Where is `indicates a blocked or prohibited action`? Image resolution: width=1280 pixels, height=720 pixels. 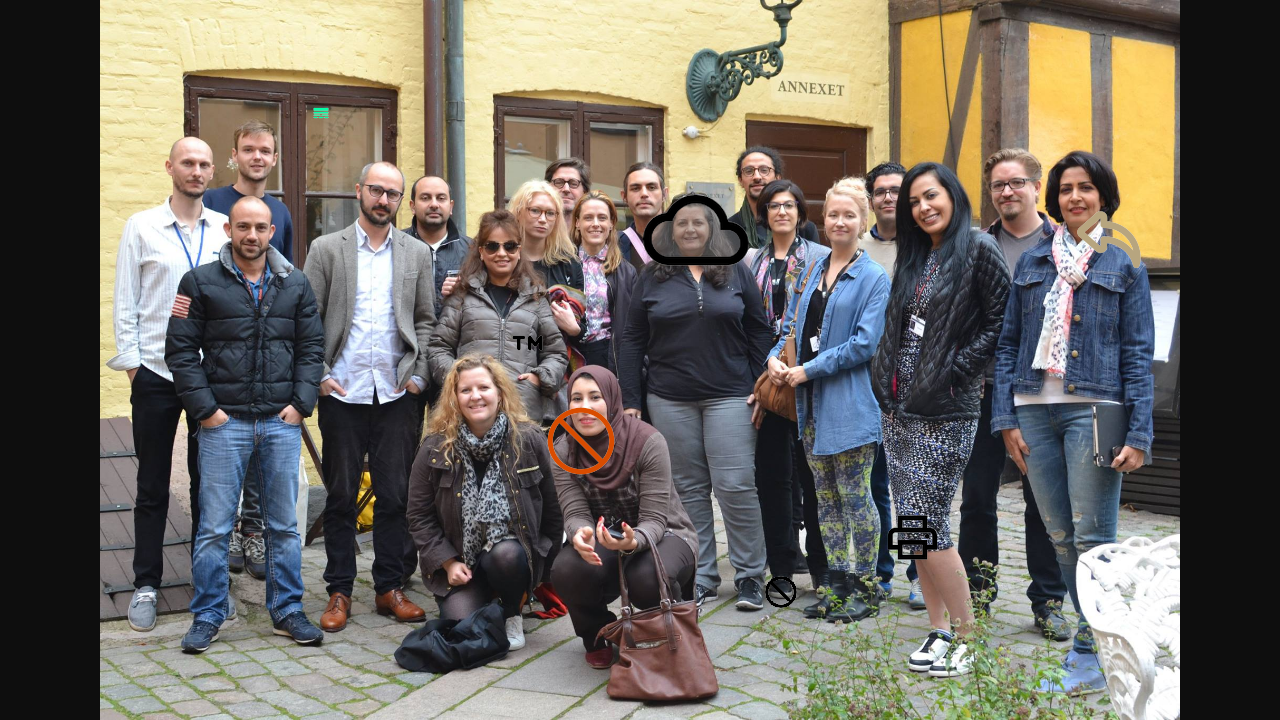
indicates a blocked or prohibited action is located at coordinates (581, 441).